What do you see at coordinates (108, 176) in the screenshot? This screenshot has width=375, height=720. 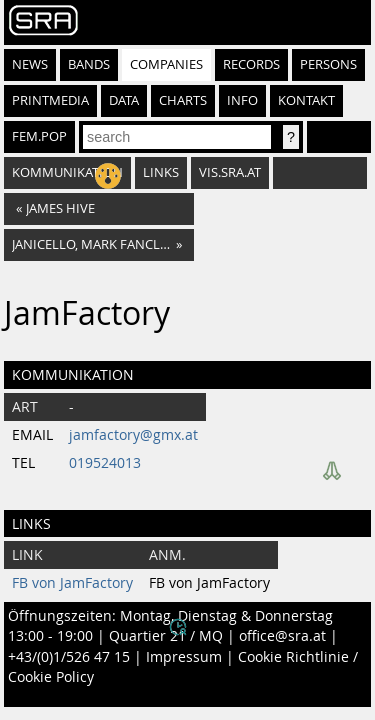 I see `view current performance or speed level` at bounding box center [108, 176].